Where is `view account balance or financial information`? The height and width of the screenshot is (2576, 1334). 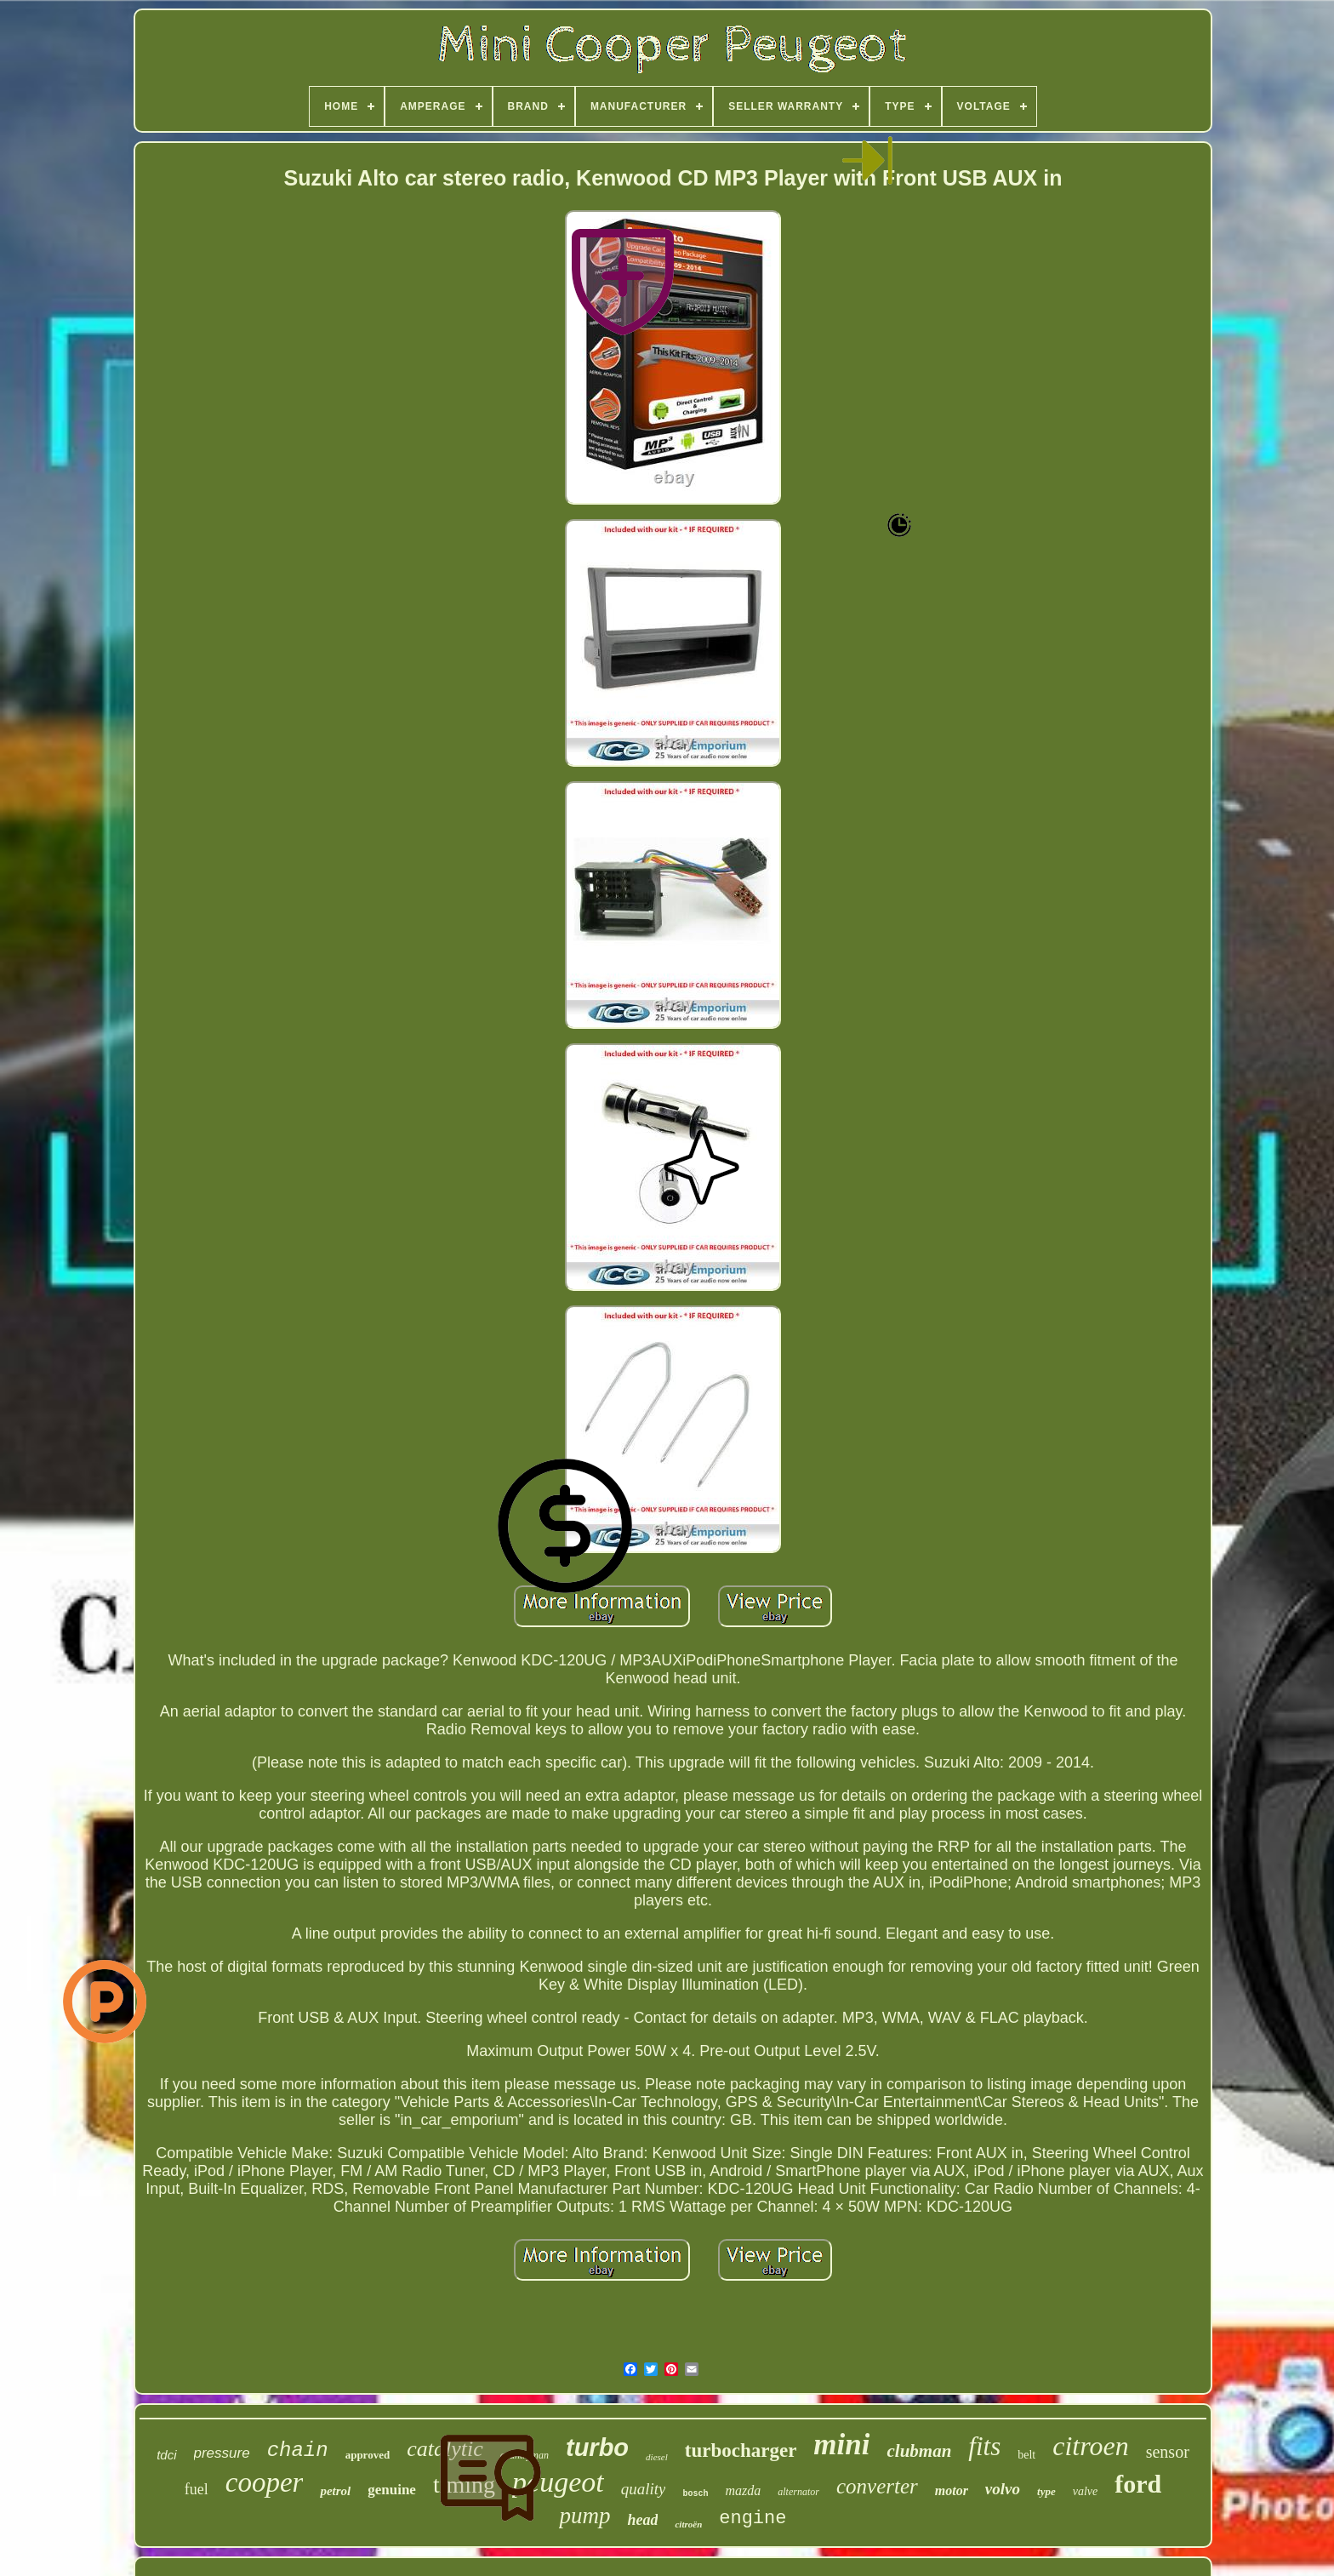 view account balance or financial information is located at coordinates (565, 1526).